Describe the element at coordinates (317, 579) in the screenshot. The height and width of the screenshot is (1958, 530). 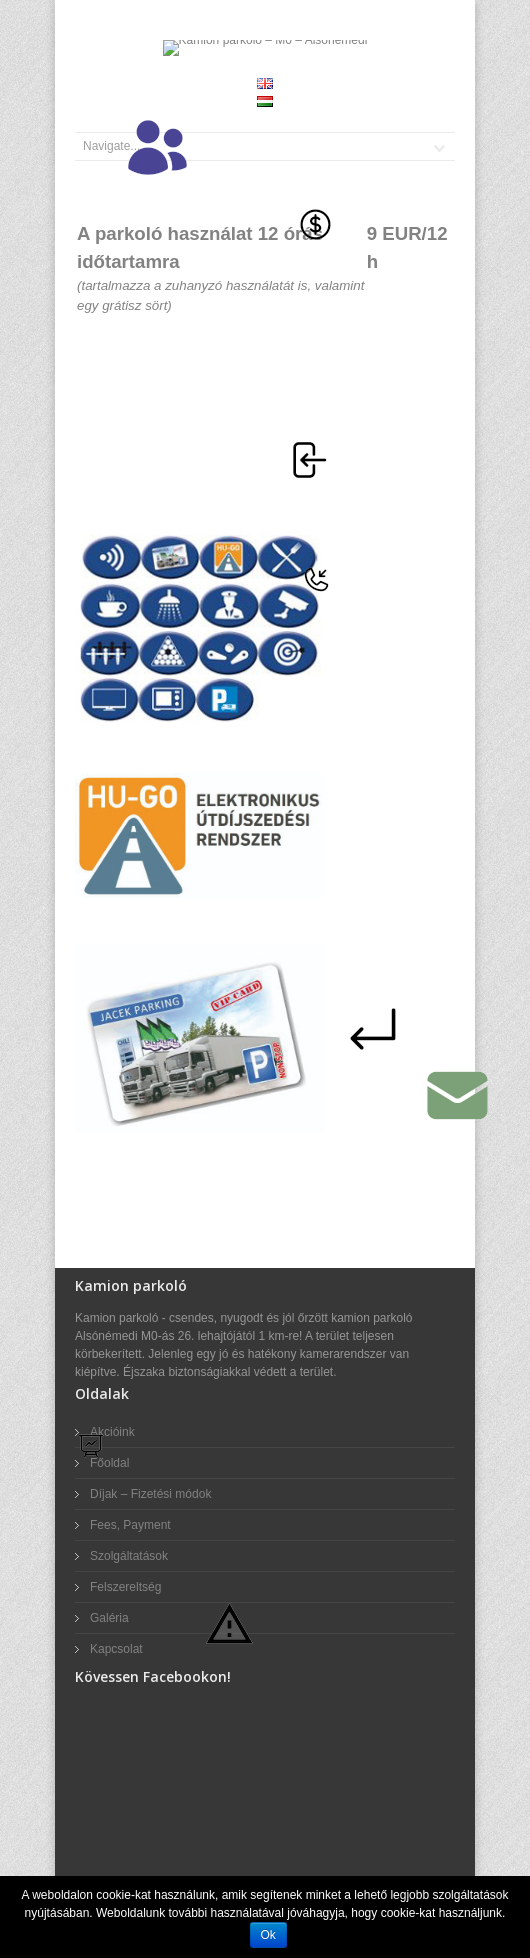
I see `indicates an incoming phone call` at that location.